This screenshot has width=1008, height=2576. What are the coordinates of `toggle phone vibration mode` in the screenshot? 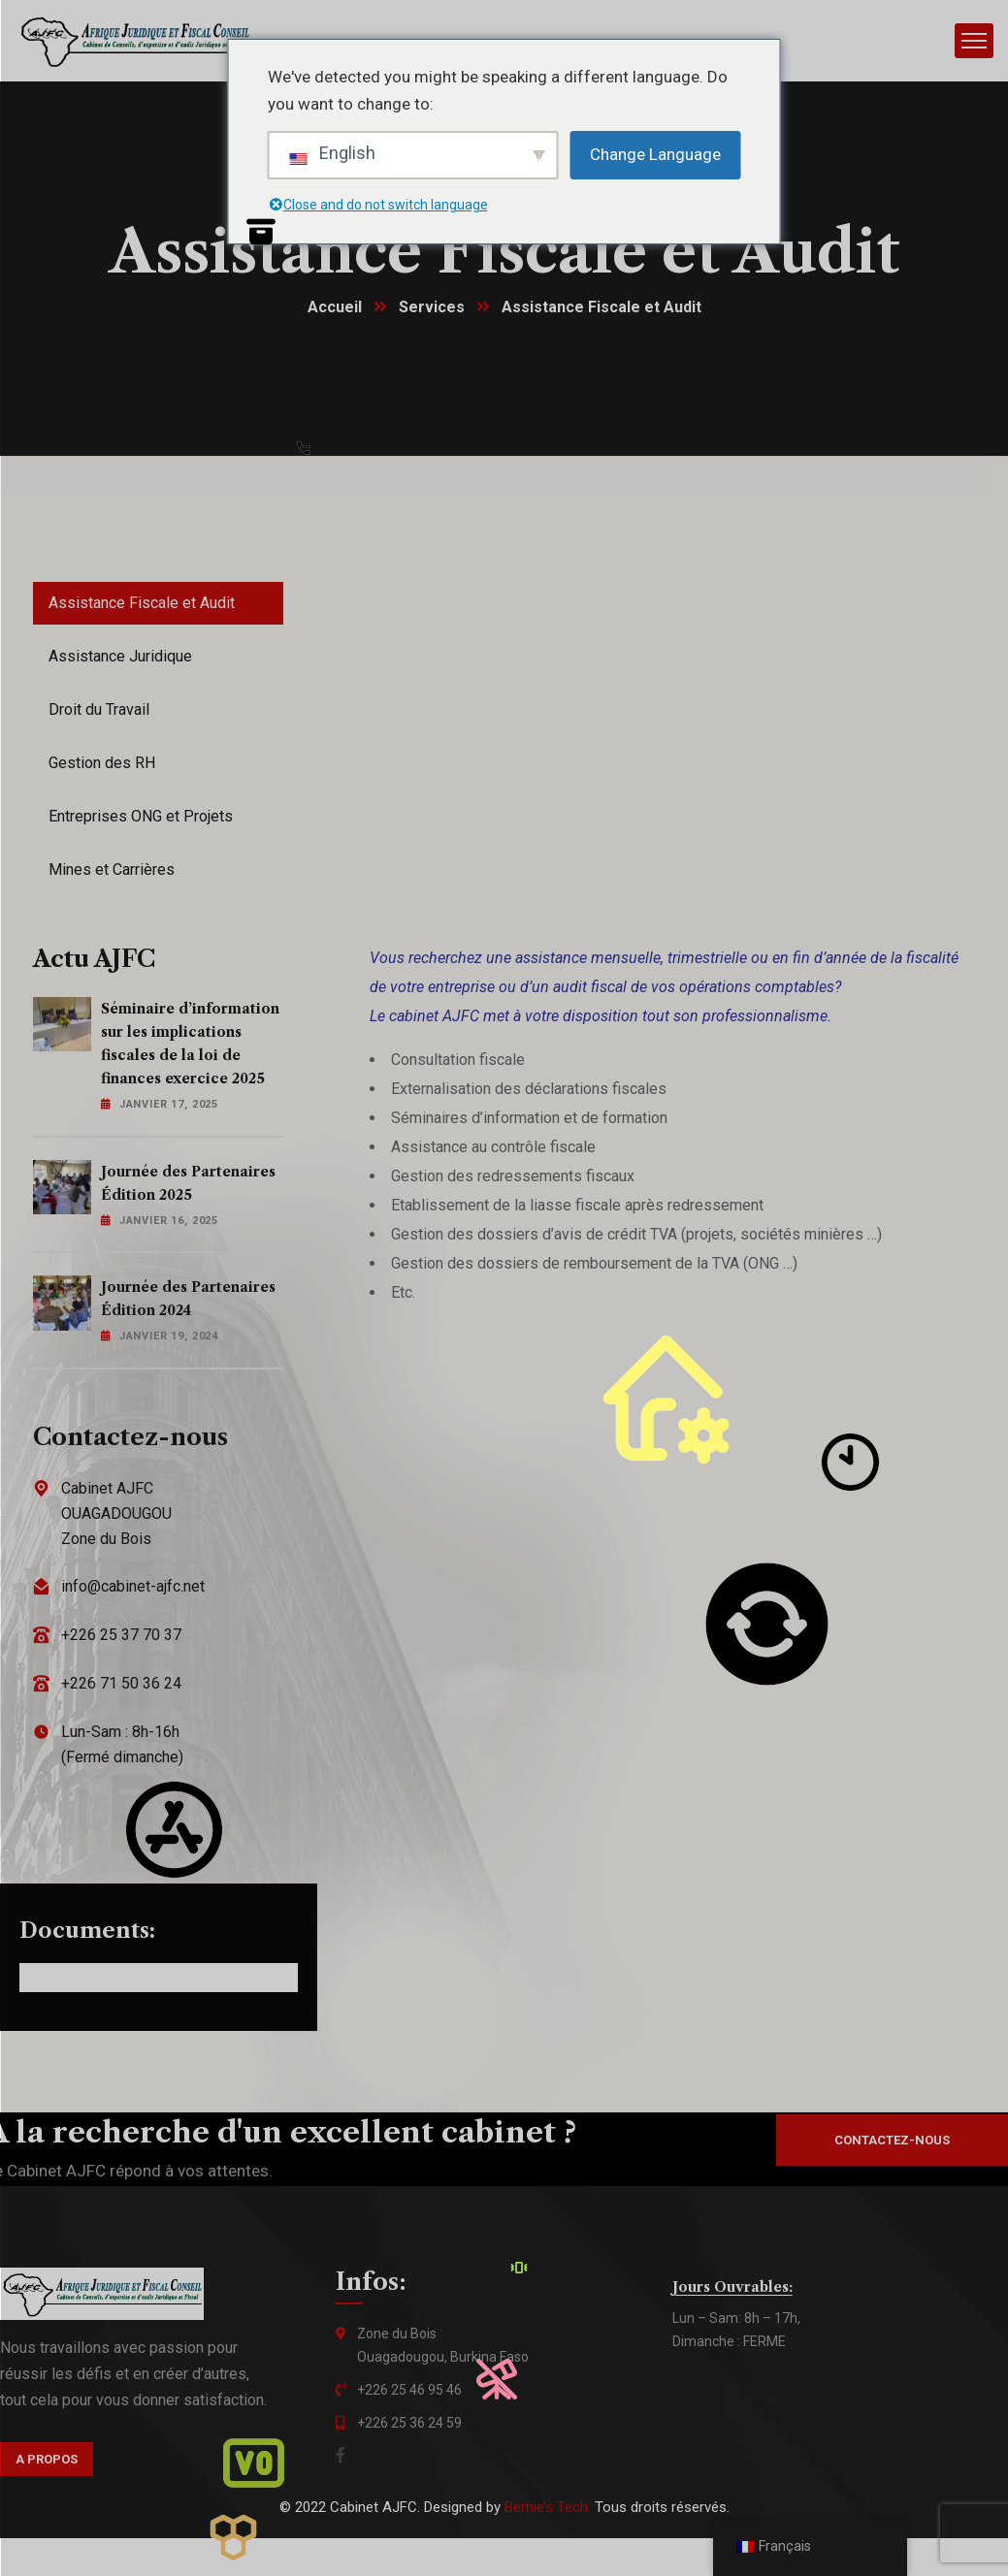 It's located at (519, 2268).